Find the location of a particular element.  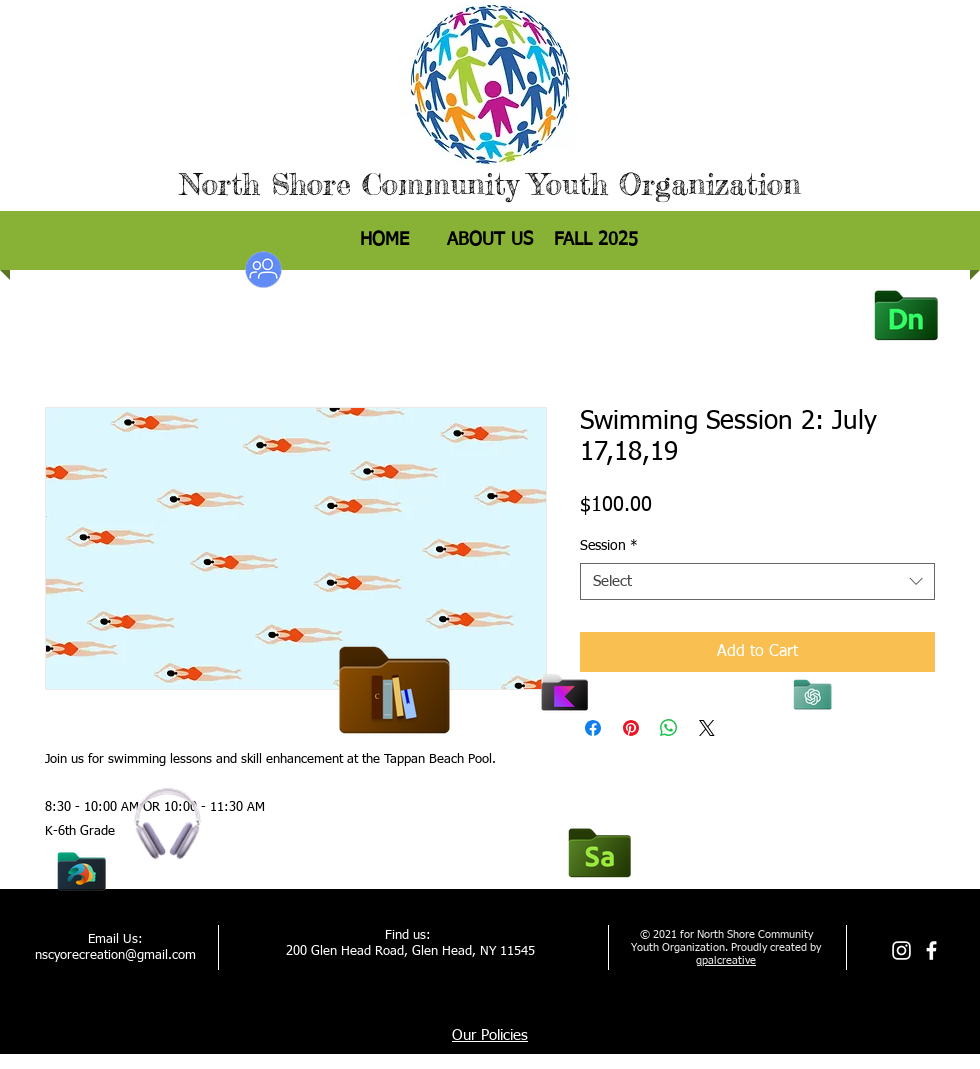

open kotlin project folder is located at coordinates (564, 693).